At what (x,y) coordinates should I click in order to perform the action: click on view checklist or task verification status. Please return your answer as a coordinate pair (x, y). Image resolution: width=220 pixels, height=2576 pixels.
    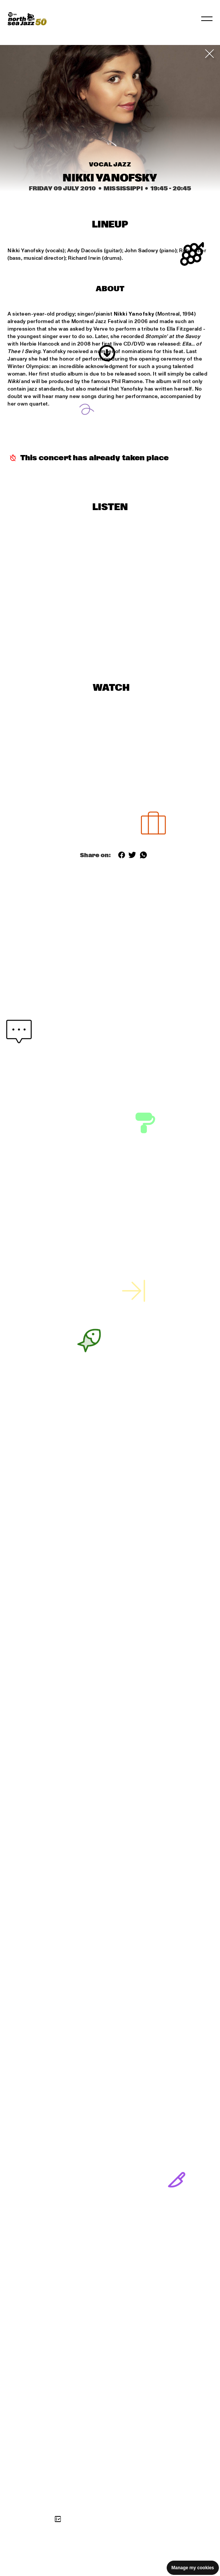
    Looking at the image, I should click on (58, 2519).